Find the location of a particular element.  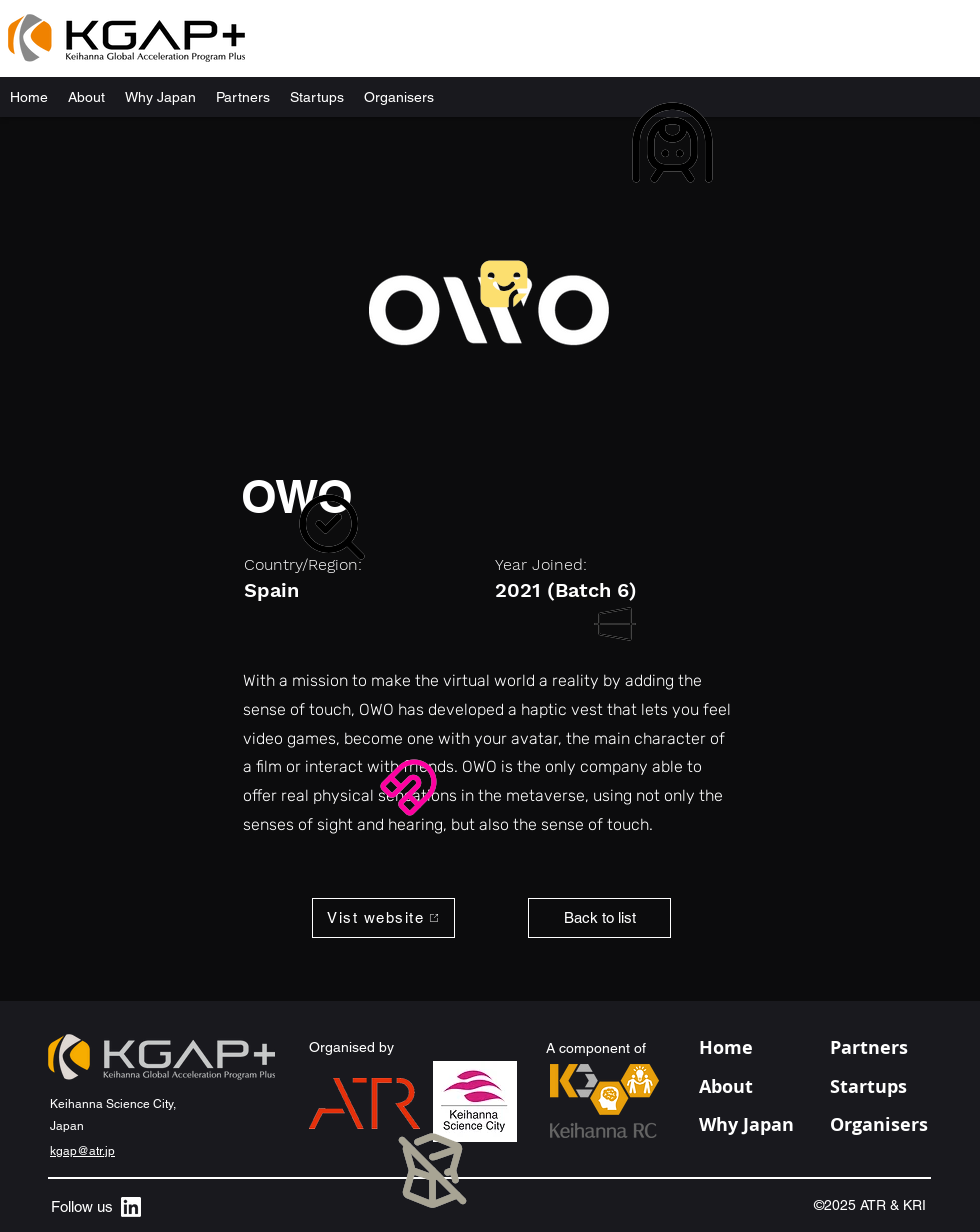

view train or rail transit options is located at coordinates (672, 142).